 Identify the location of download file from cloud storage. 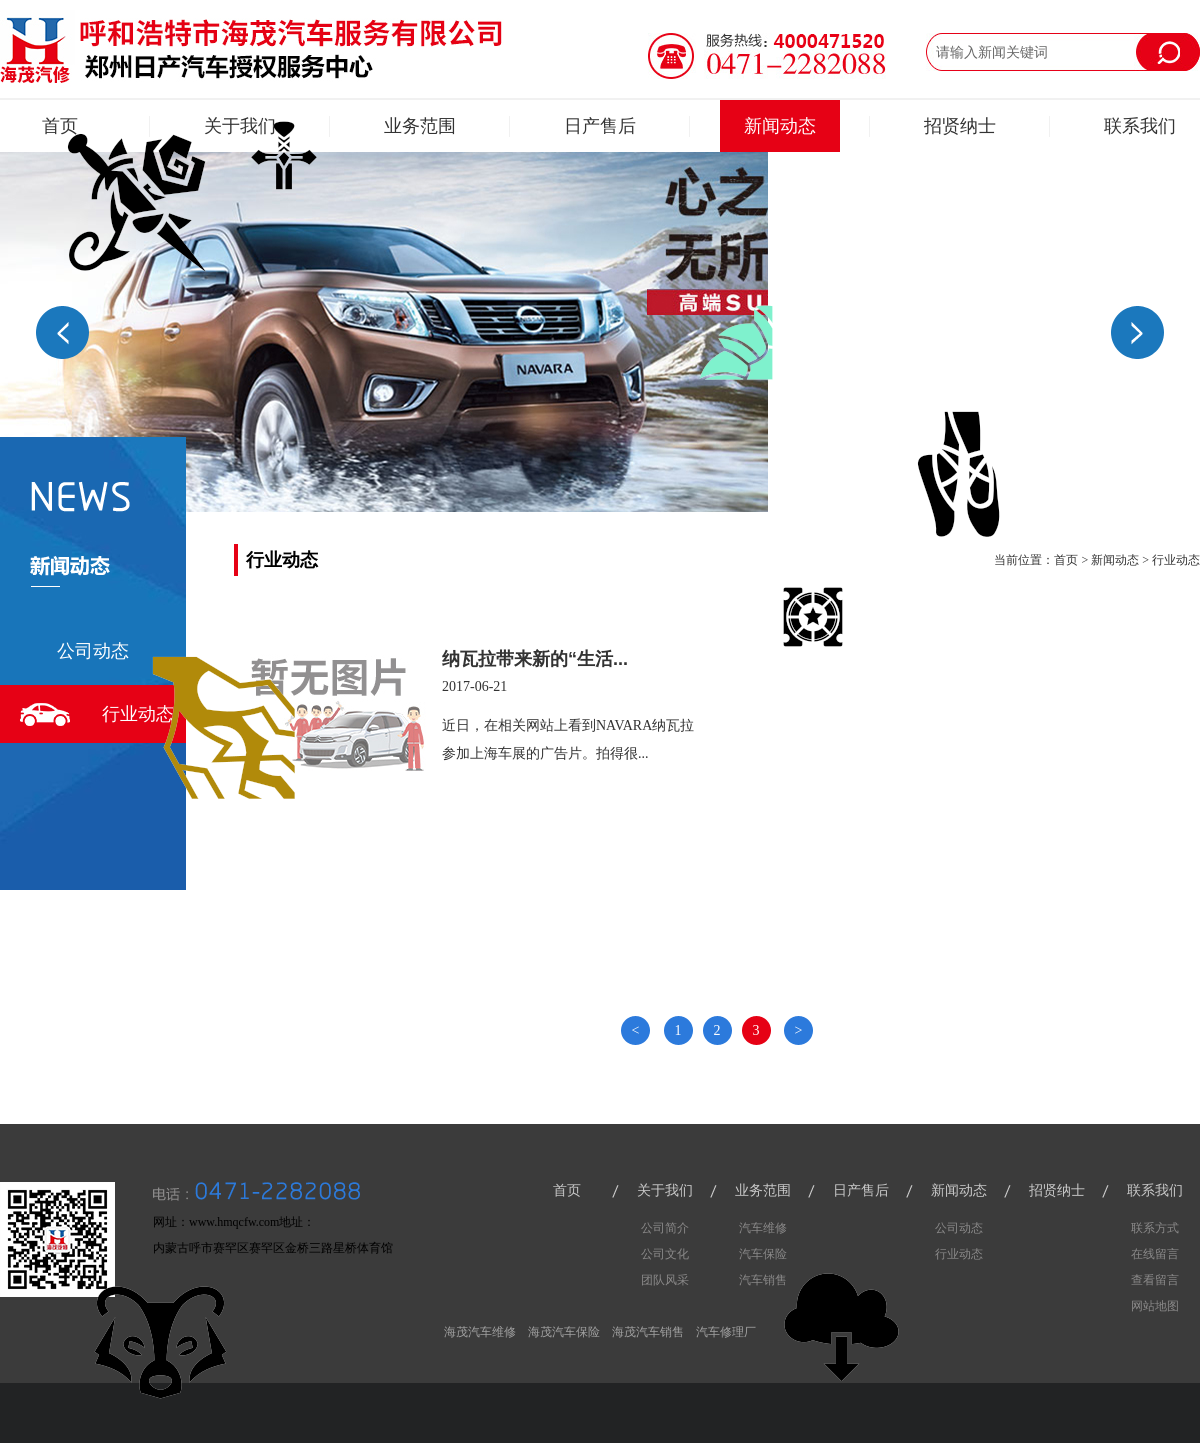
(841, 1327).